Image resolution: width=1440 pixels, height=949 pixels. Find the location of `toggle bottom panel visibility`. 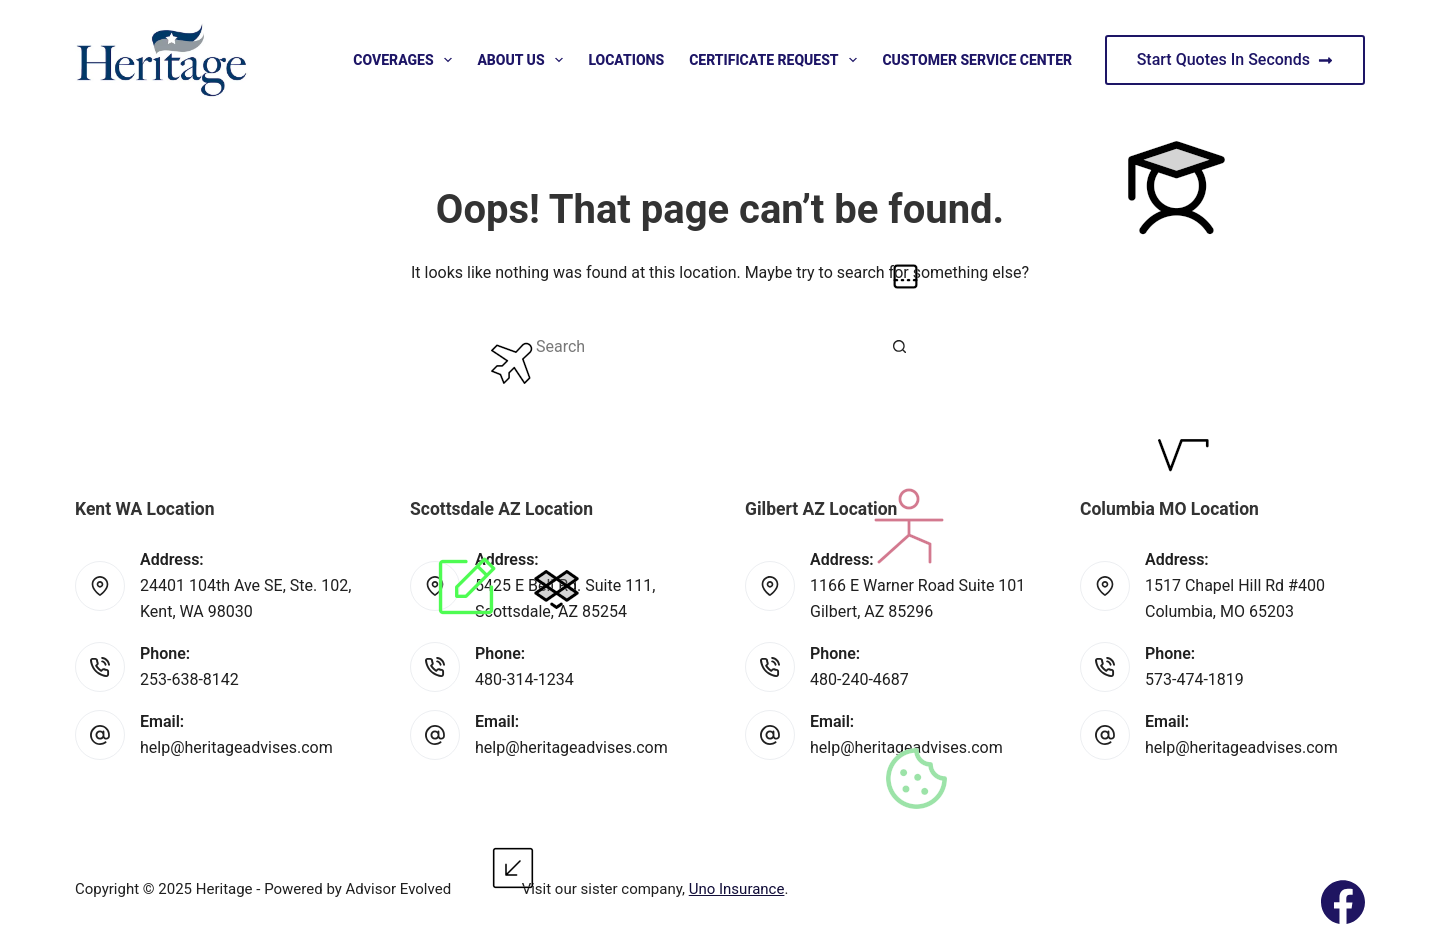

toggle bottom panel visibility is located at coordinates (905, 276).